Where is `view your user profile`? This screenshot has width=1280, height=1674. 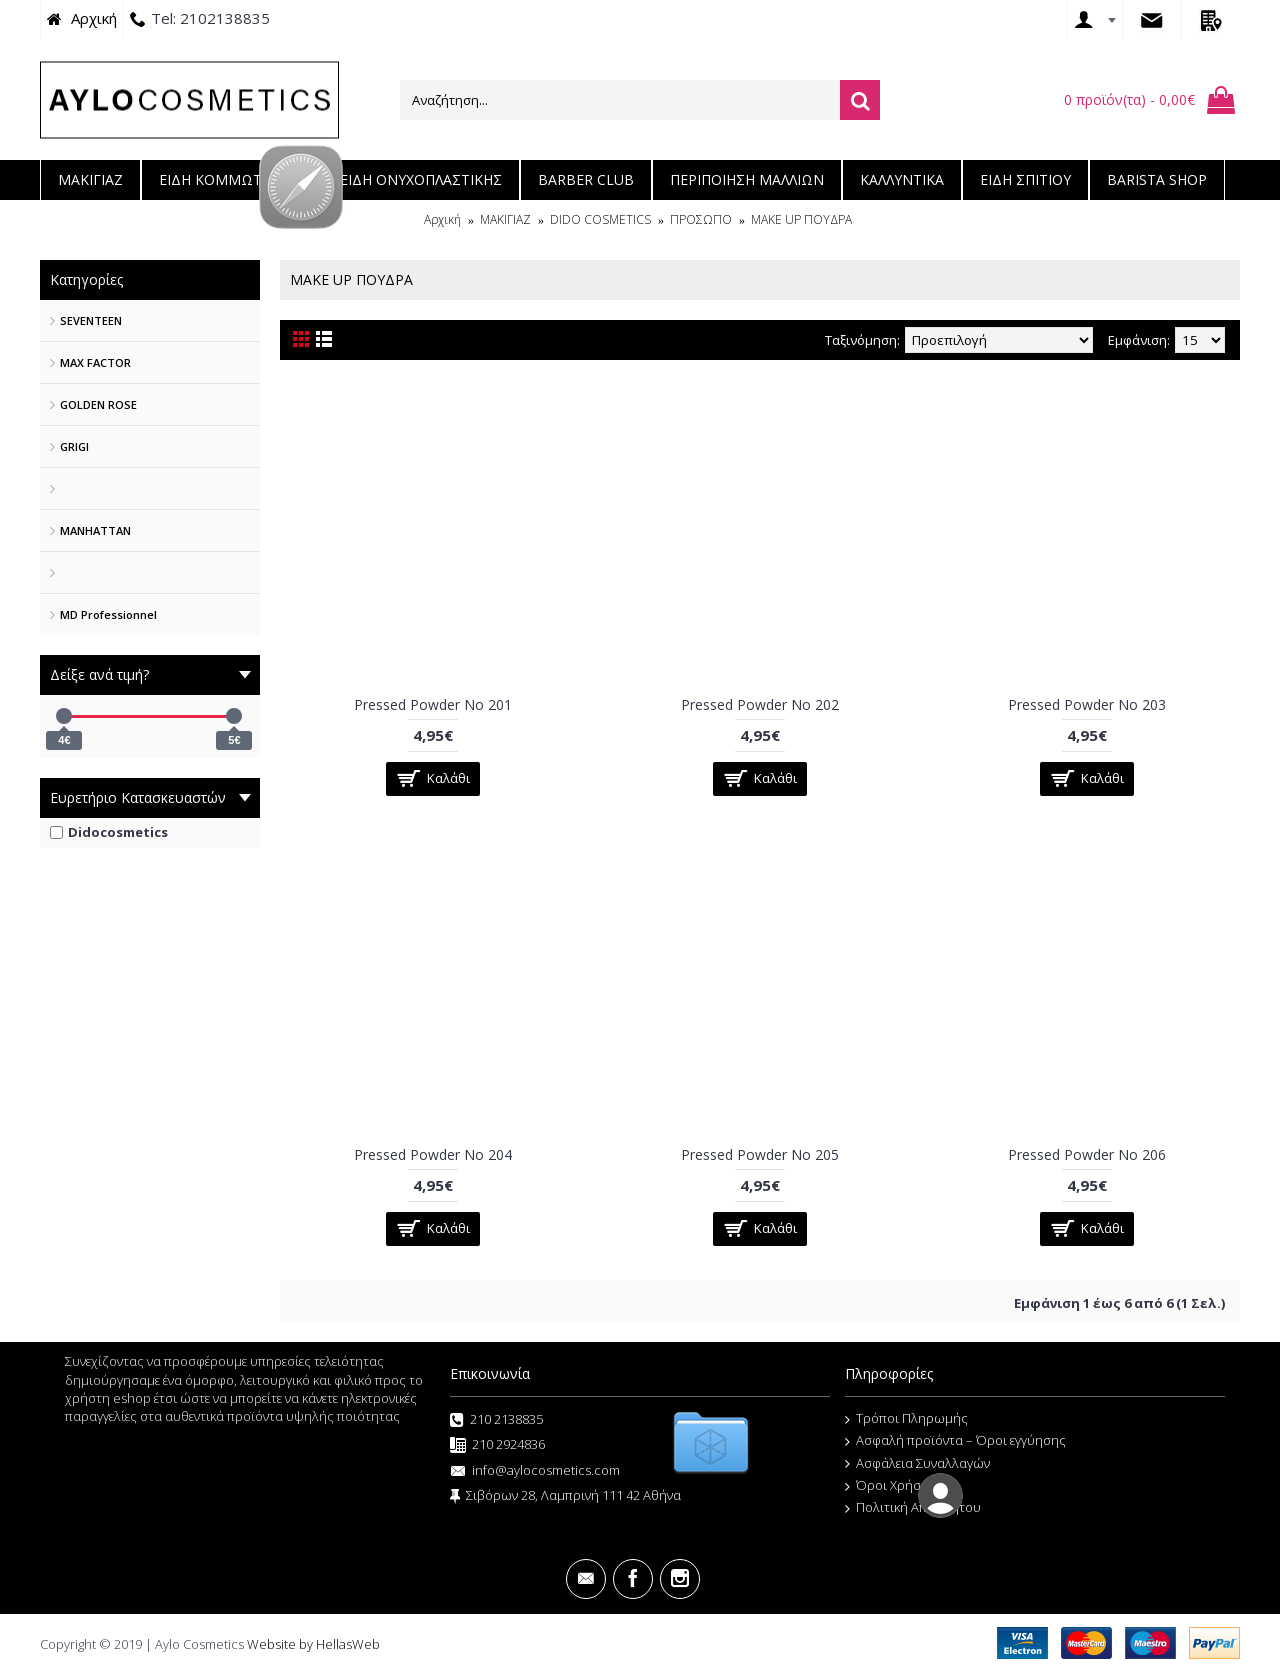 view your user profile is located at coordinates (940, 1495).